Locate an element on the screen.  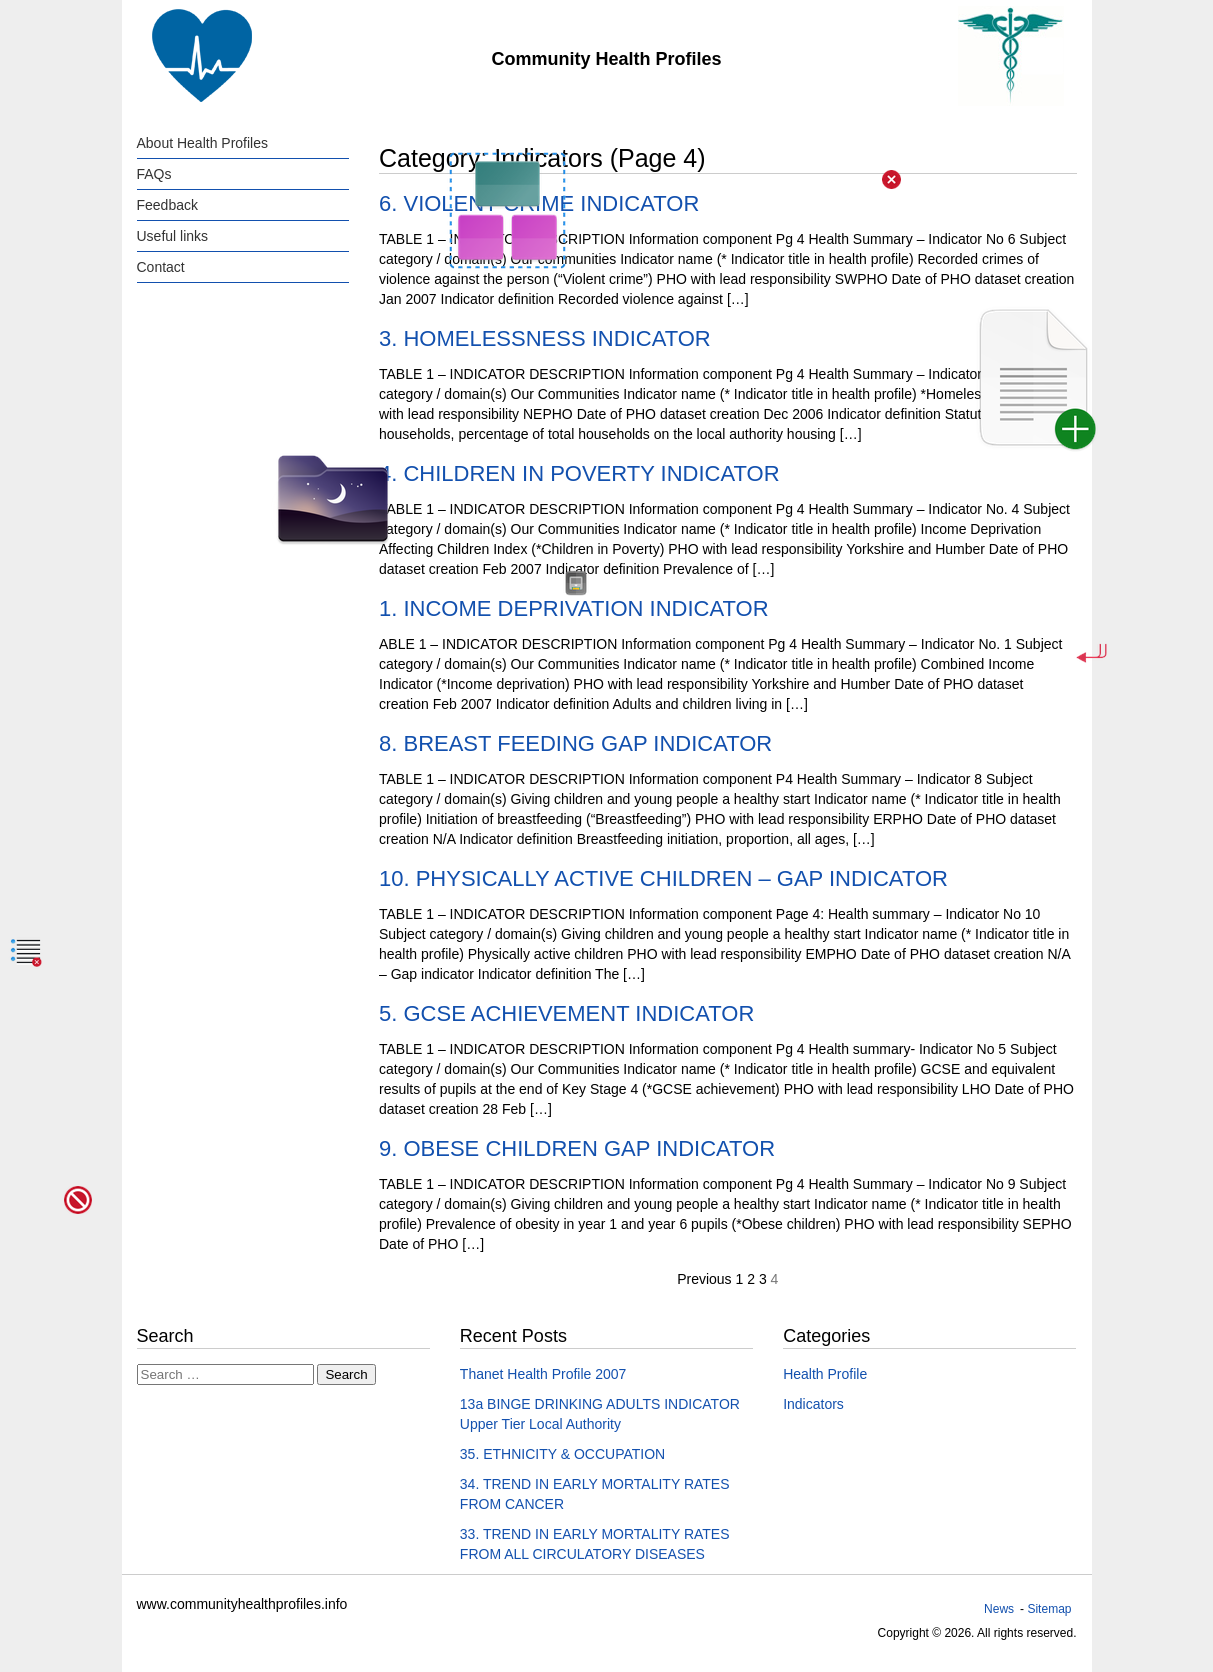
NES game ROM file is located at coordinates (576, 583).